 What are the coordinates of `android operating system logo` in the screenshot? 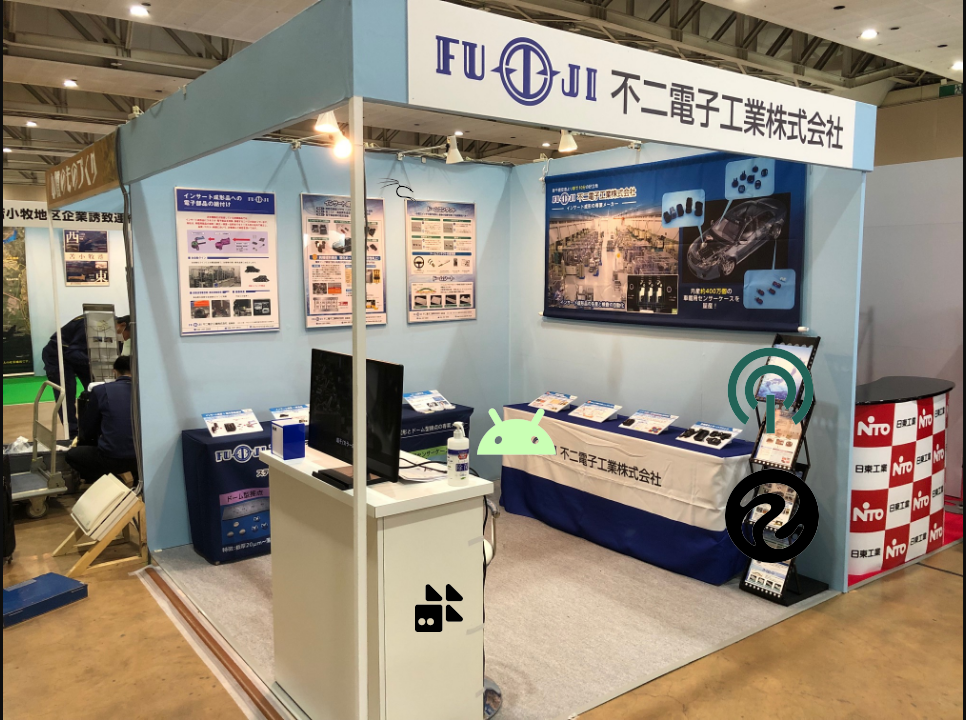 It's located at (516, 431).